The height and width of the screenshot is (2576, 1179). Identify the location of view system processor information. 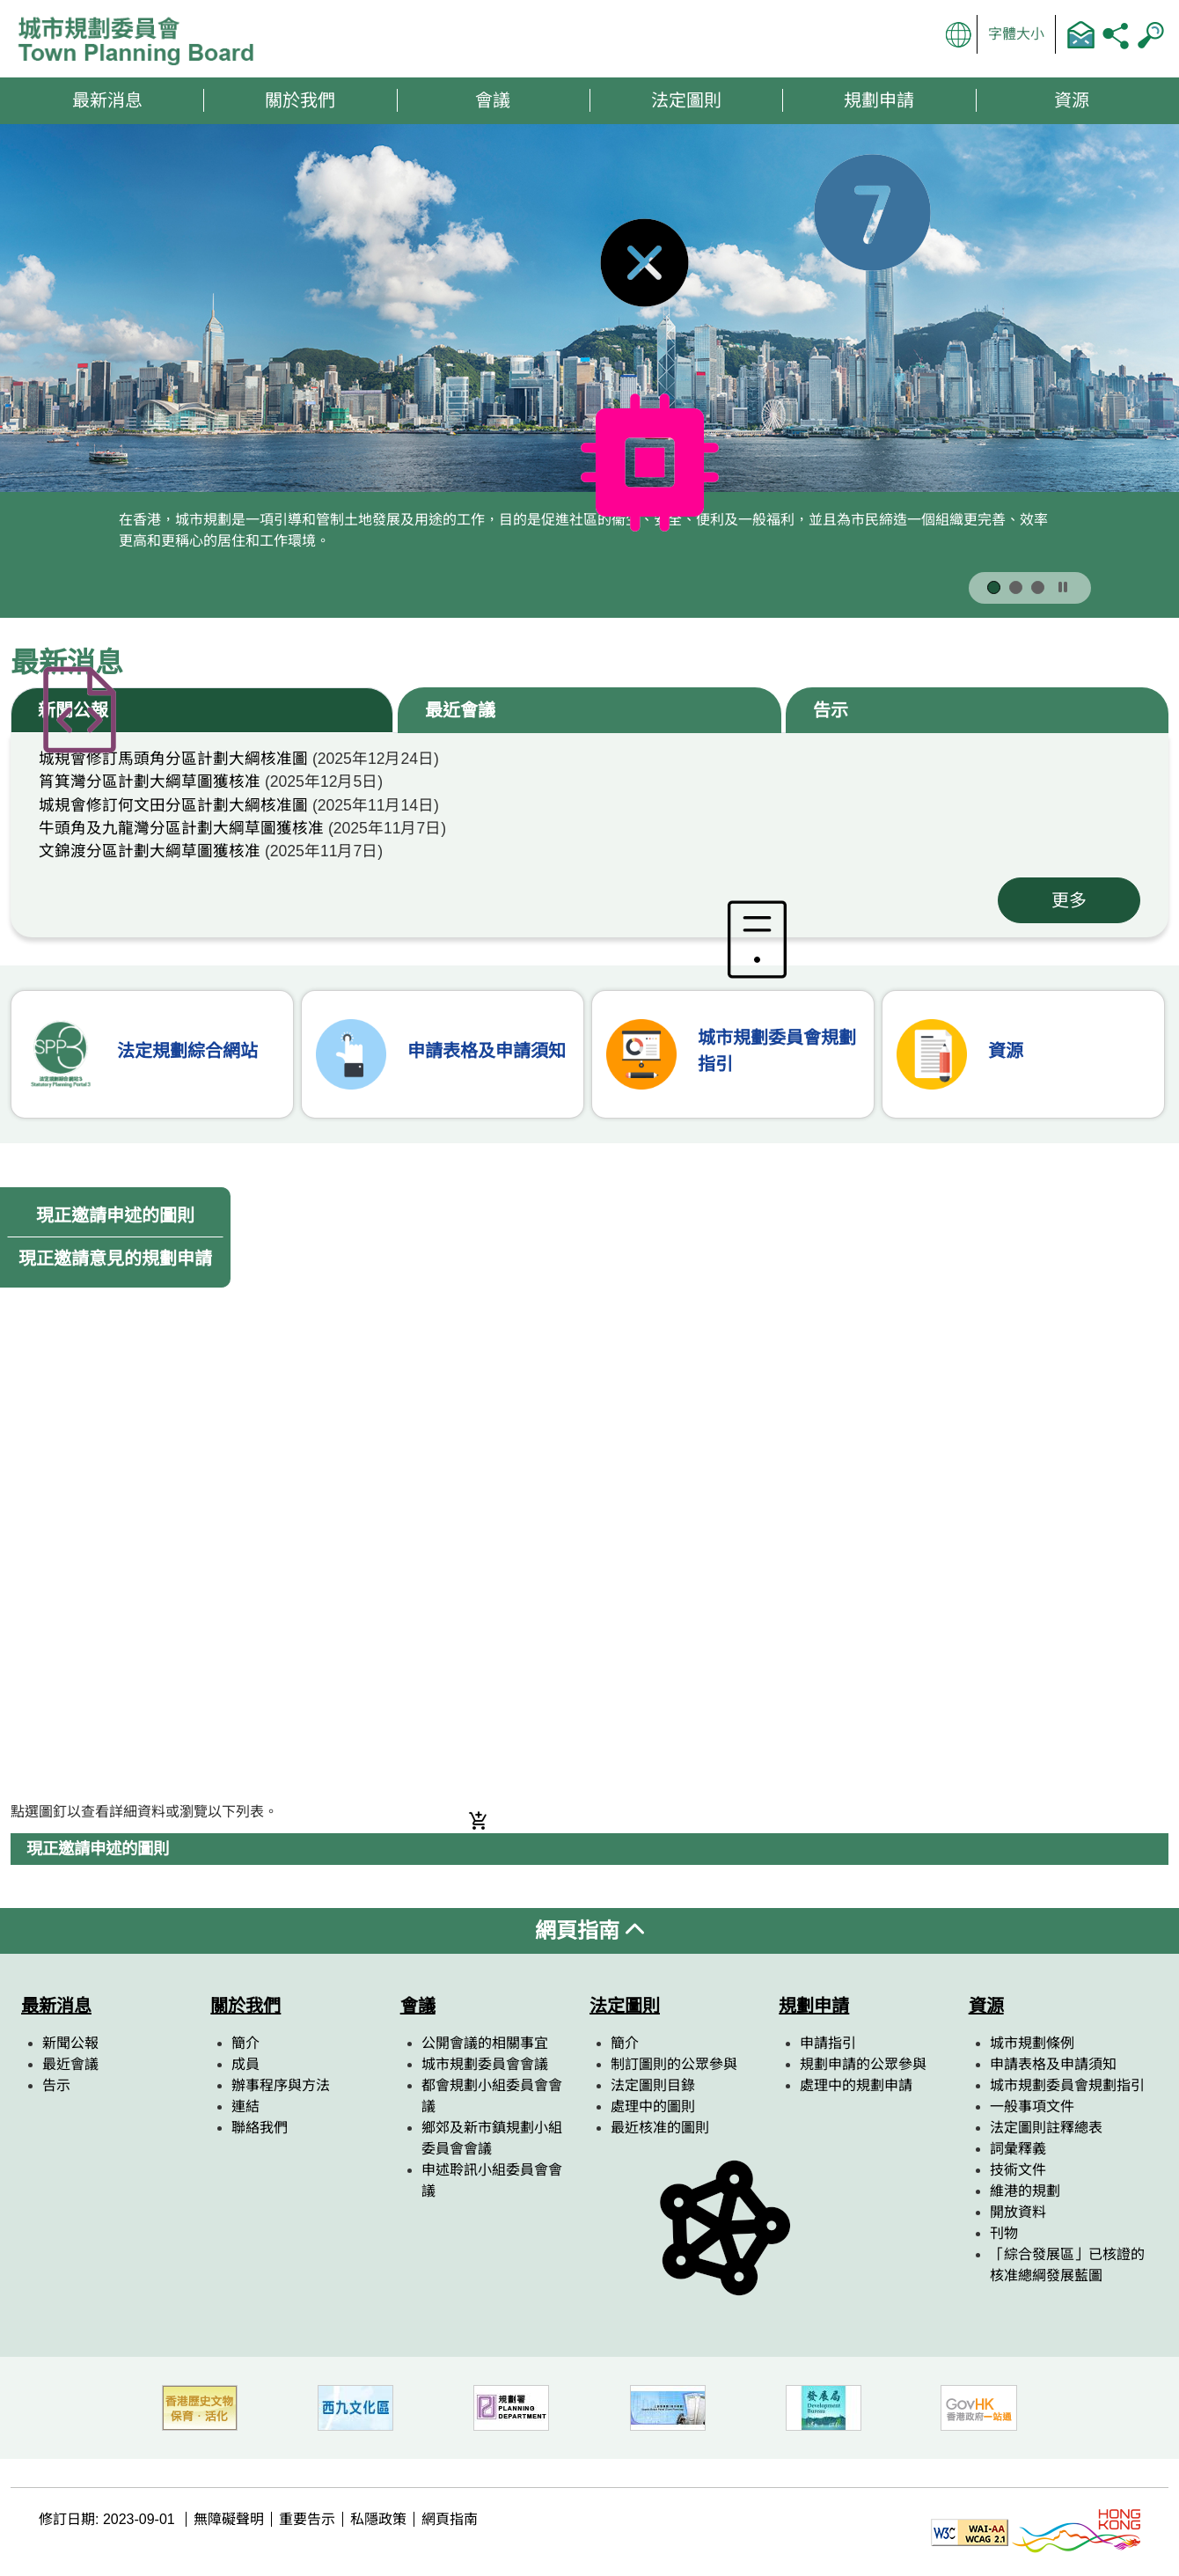
(649, 462).